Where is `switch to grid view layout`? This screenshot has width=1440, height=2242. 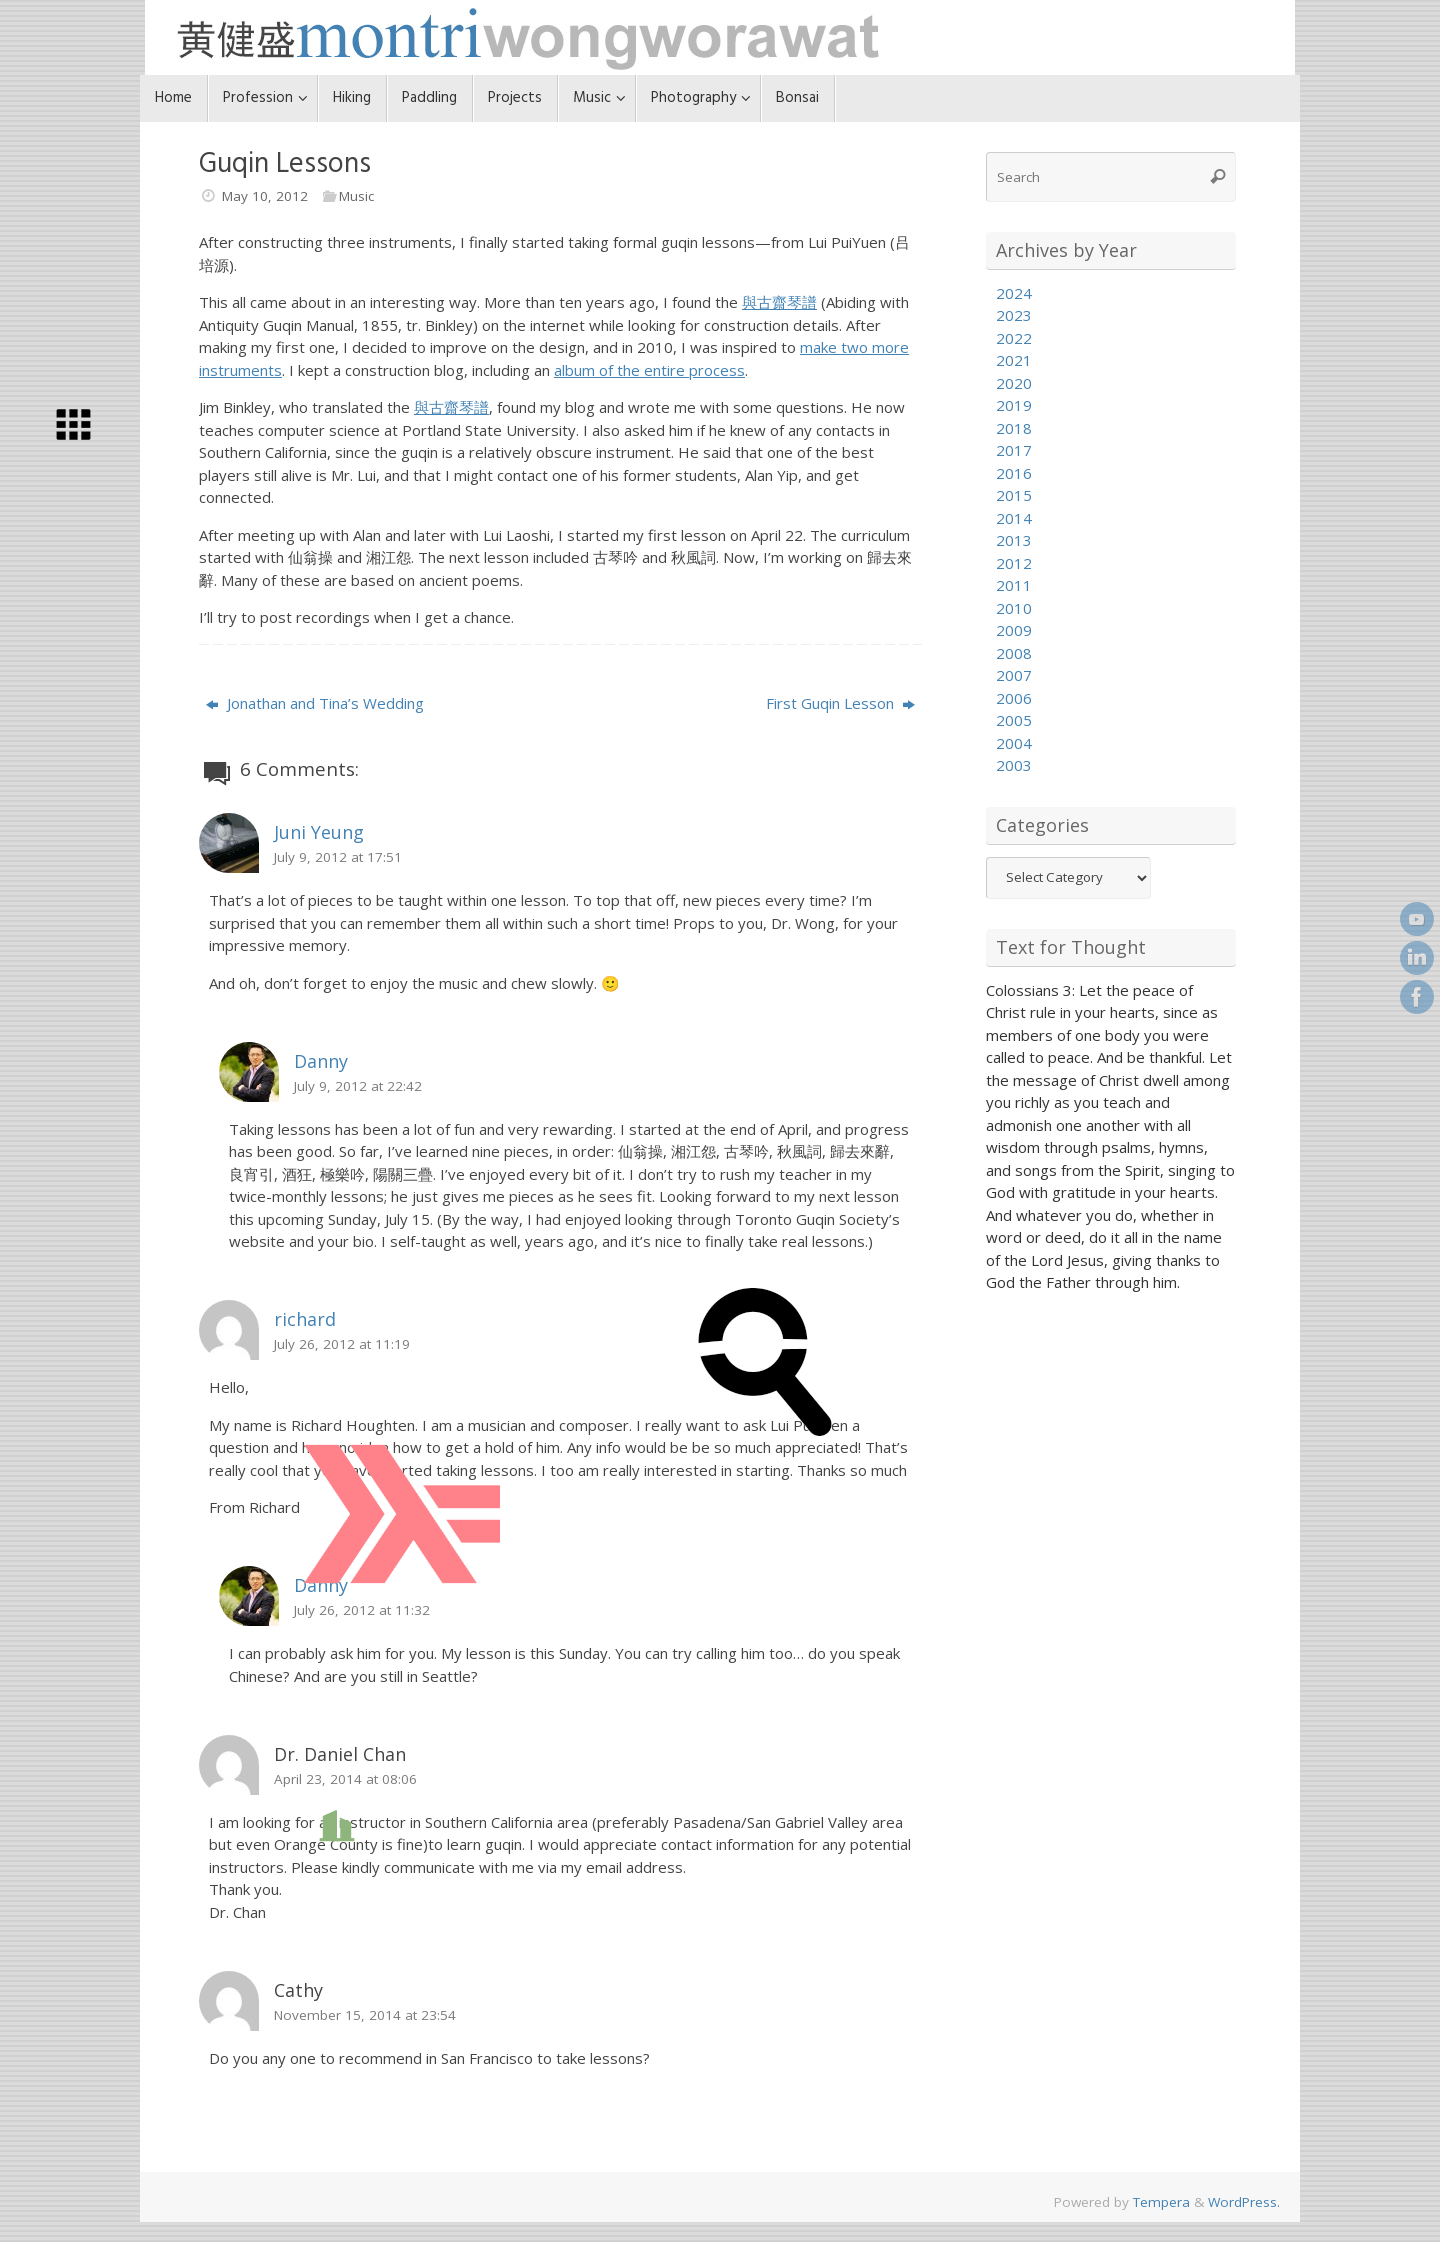
switch to grid view layout is located at coordinates (73, 424).